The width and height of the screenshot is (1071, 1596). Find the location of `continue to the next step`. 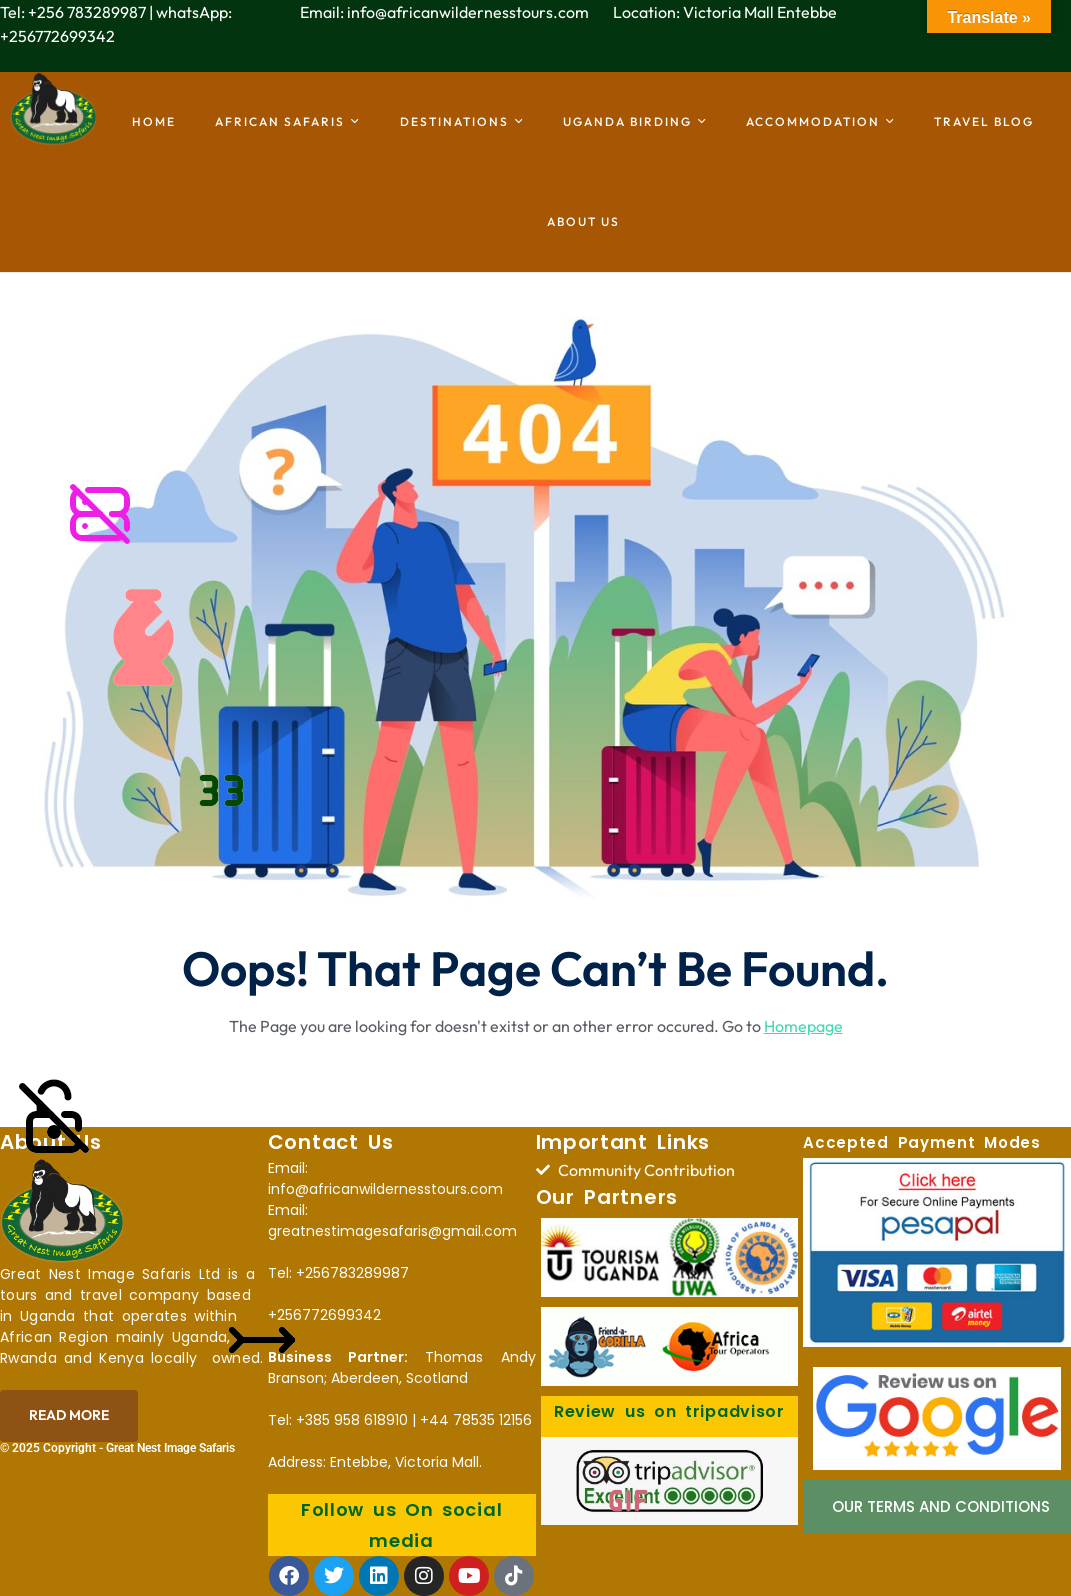

continue to the next step is located at coordinates (262, 1340).